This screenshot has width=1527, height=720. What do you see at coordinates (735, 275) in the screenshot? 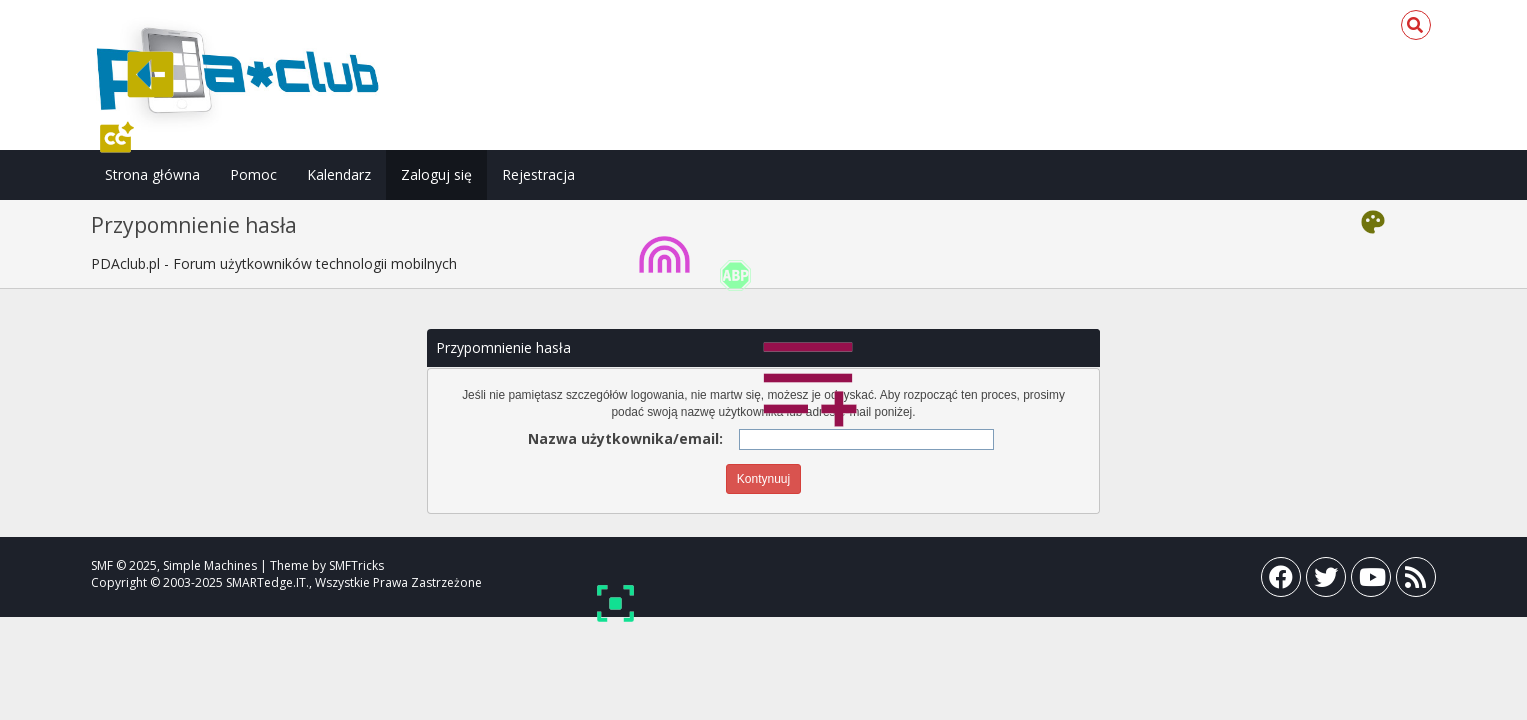
I see `adblock plus browser extension logo` at bounding box center [735, 275].